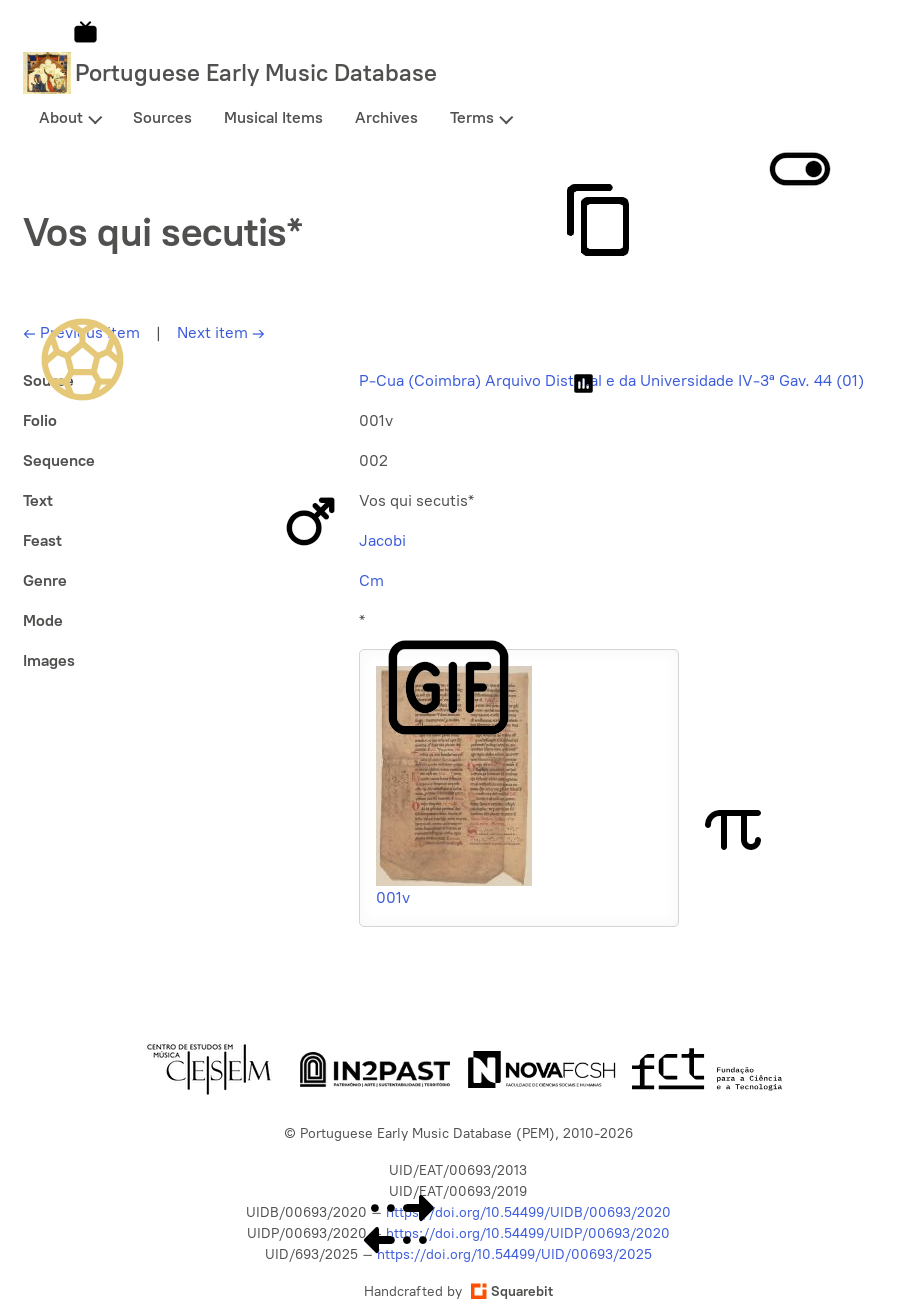 This screenshot has height=1312, width=916. I want to click on access sports or football content, so click(82, 359).